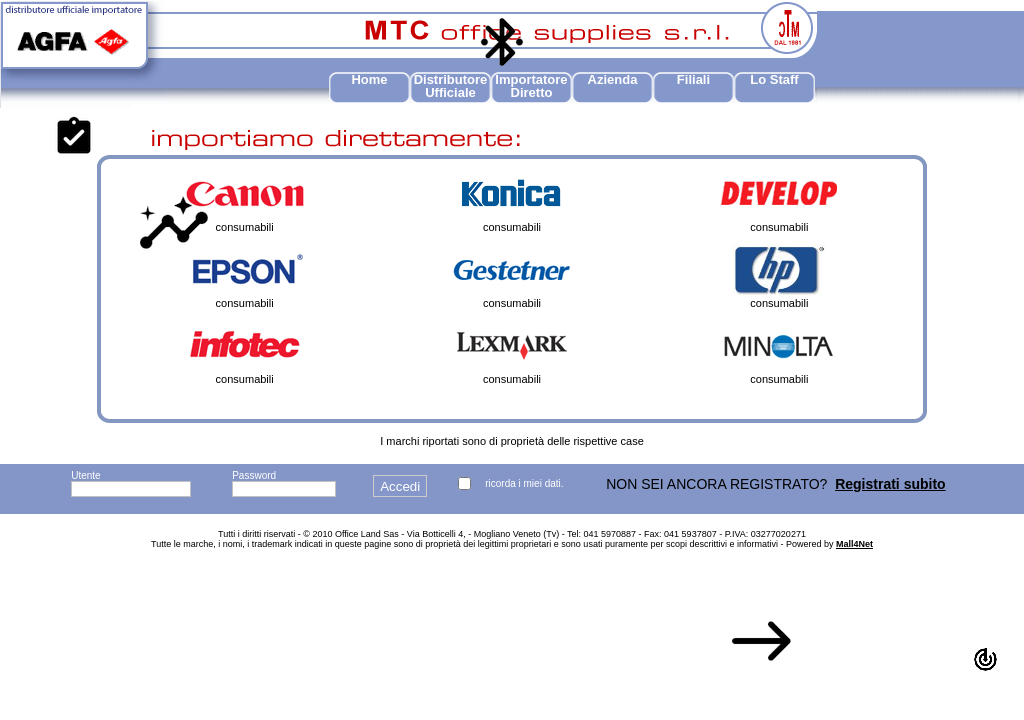  What do you see at coordinates (502, 42) in the screenshot?
I see `indicates an active bluetooth connection` at bounding box center [502, 42].